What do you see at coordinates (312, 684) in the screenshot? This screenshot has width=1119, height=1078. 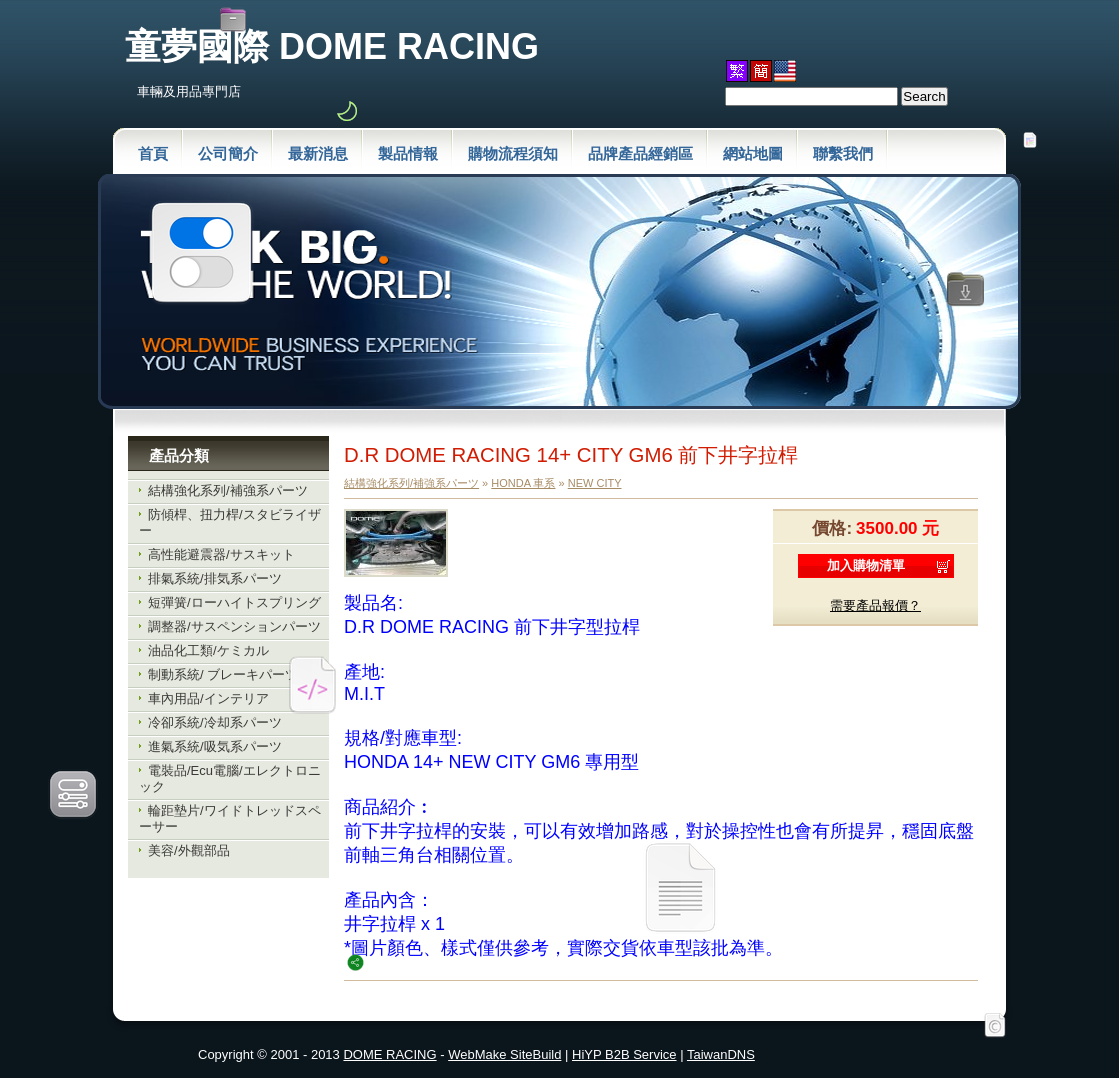 I see `an xml file type indicator` at bounding box center [312, 684].